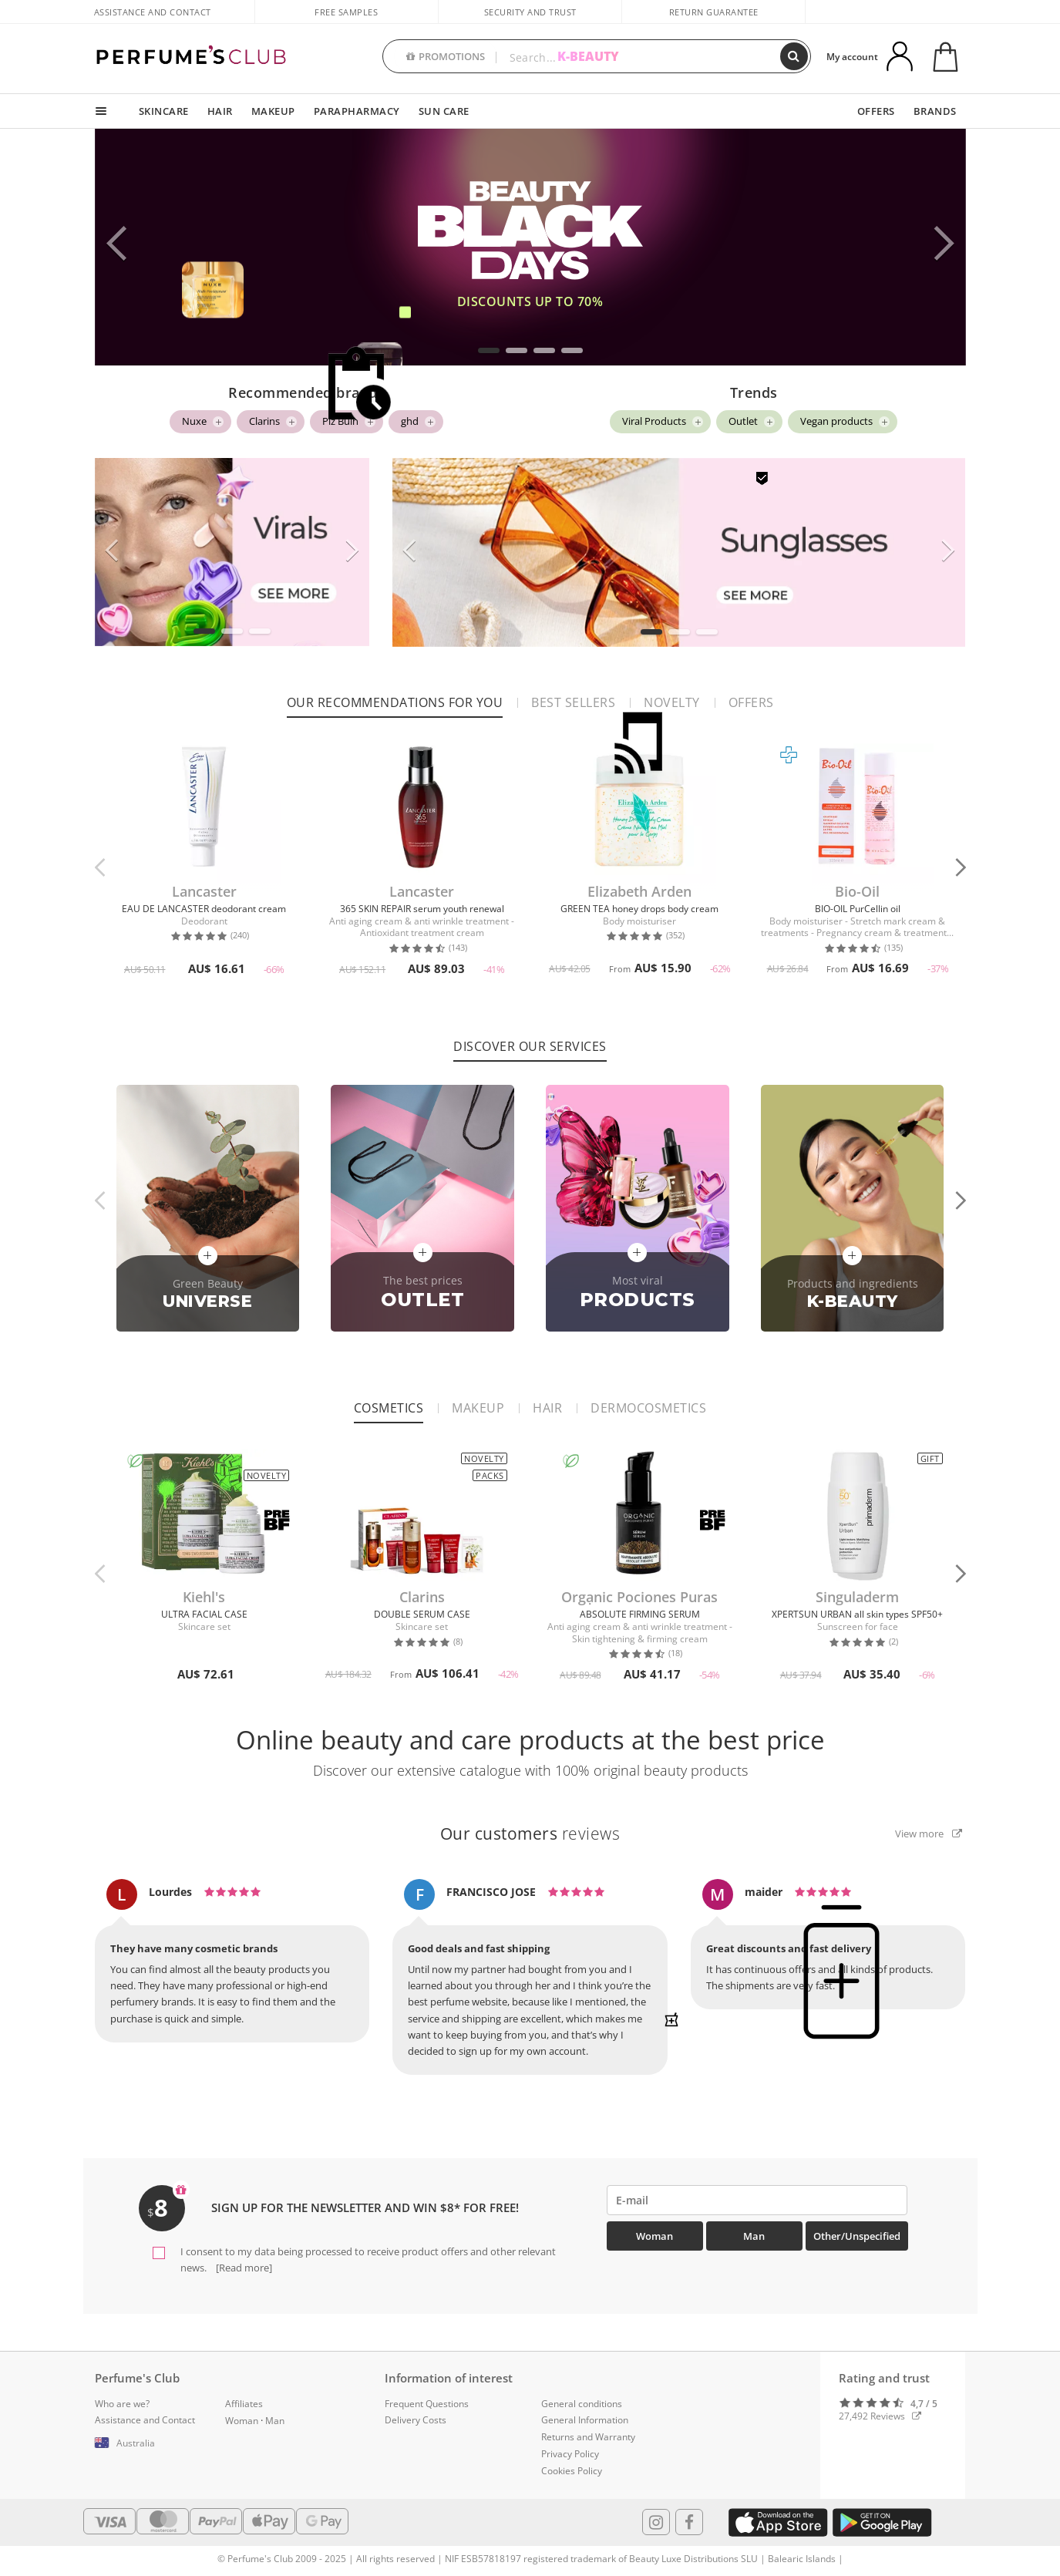 Image resolution: width=1060 pixels, height=2576 pixels. What do you see at coordinates (642, 742) in the screenshot?
I see `tap to connect device via NFC or wireless` at bounding box center [642, 742].